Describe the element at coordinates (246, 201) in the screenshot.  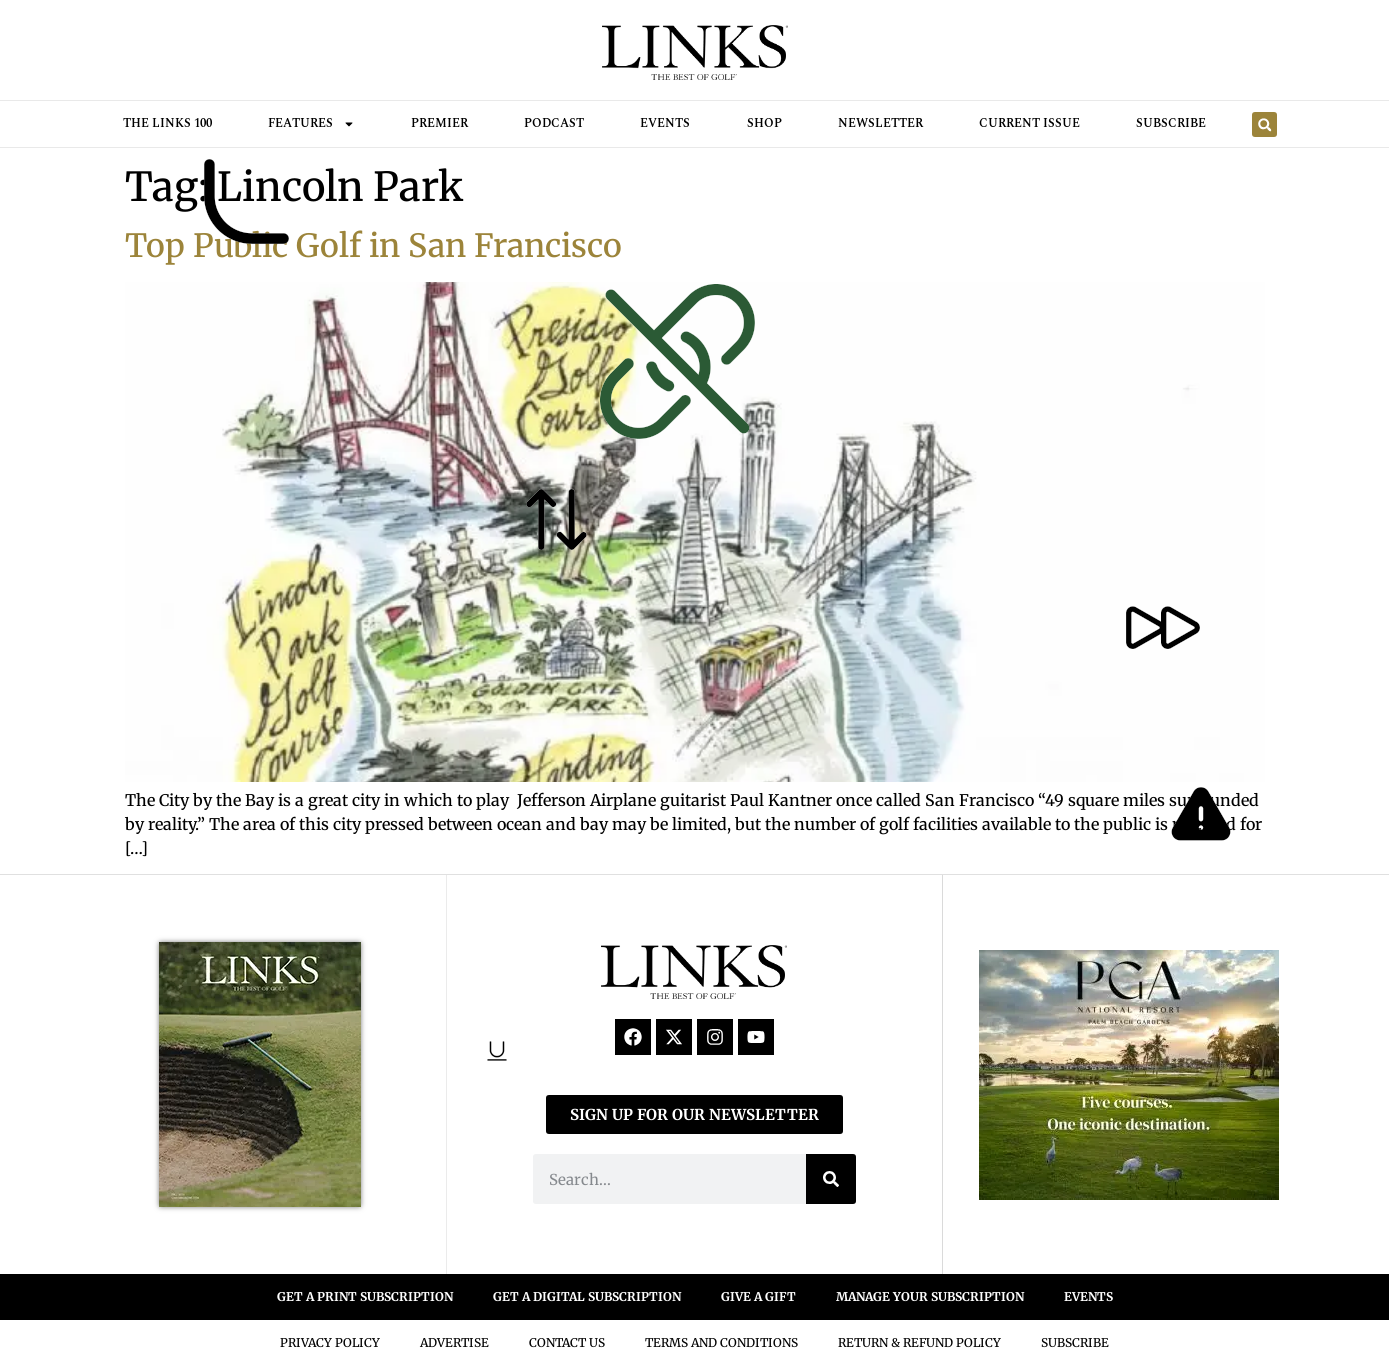
I see `adjust bottom-left corner radius` at that location.